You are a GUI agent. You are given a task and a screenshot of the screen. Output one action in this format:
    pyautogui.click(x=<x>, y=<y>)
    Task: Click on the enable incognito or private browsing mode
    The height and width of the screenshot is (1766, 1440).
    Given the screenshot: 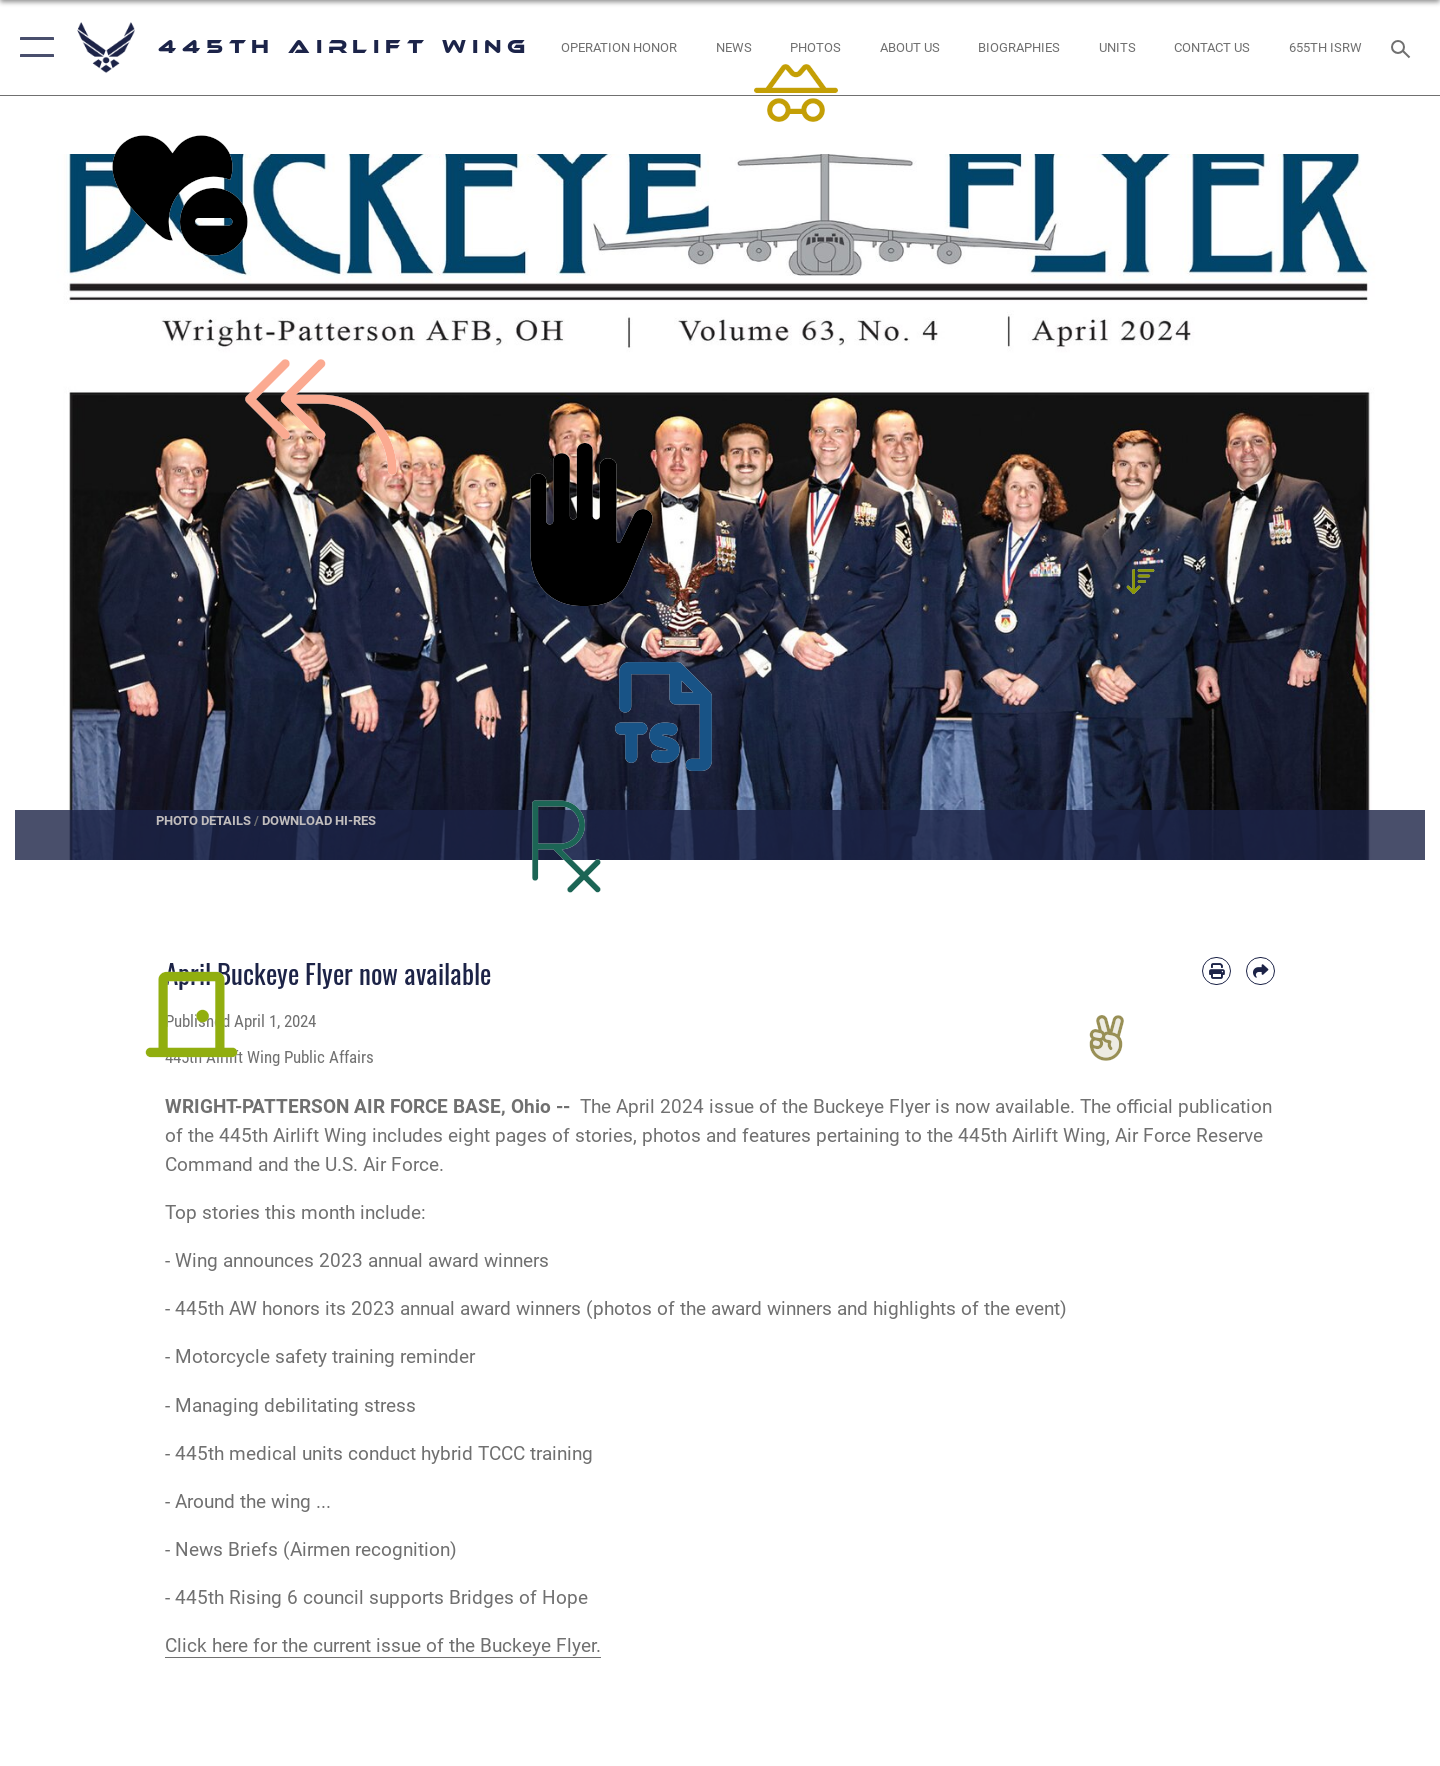 What is the action you would take?
    pyautogui.click(x=796, y=93)
    